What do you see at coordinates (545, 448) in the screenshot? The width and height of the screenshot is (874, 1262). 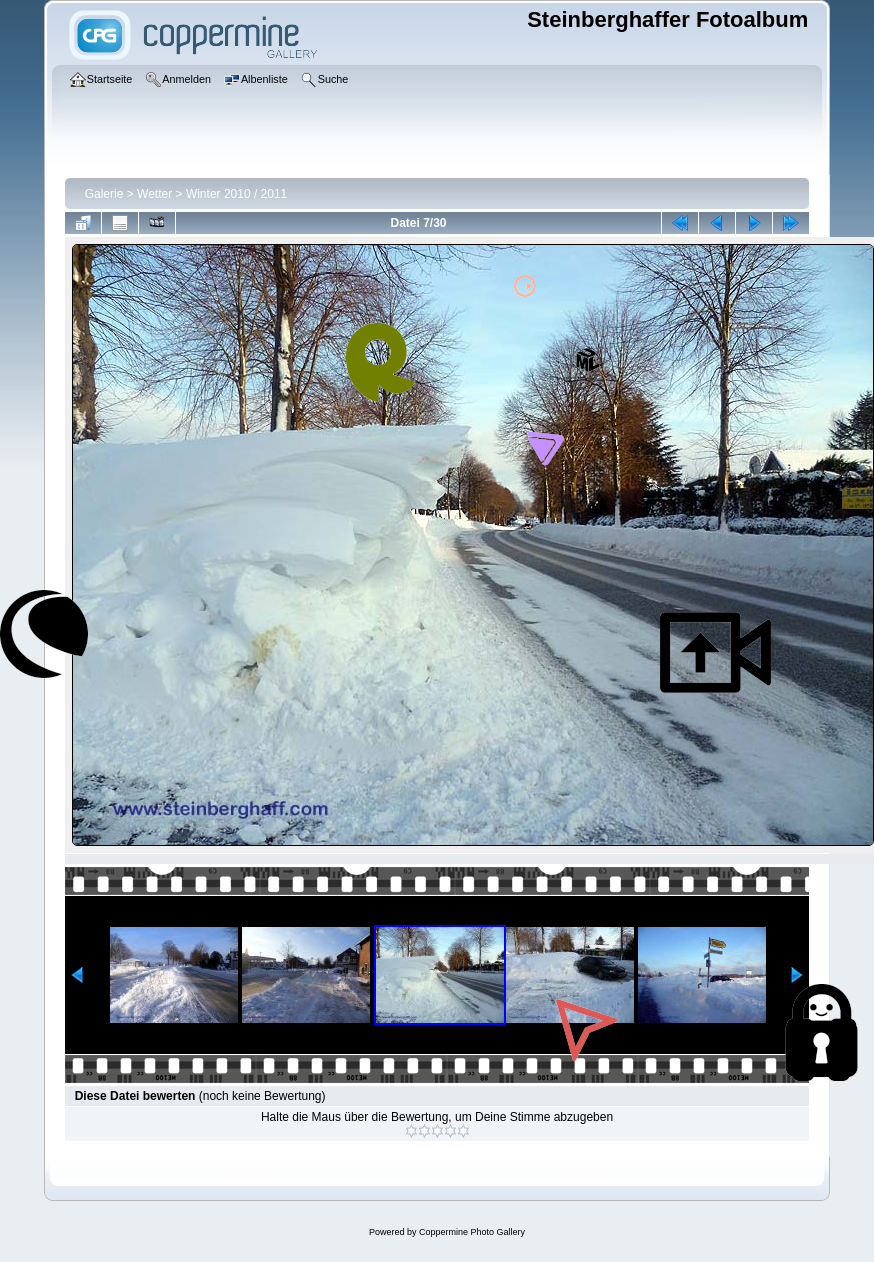 I see `open ProtonVPN app` at bounding box center [545, 448].